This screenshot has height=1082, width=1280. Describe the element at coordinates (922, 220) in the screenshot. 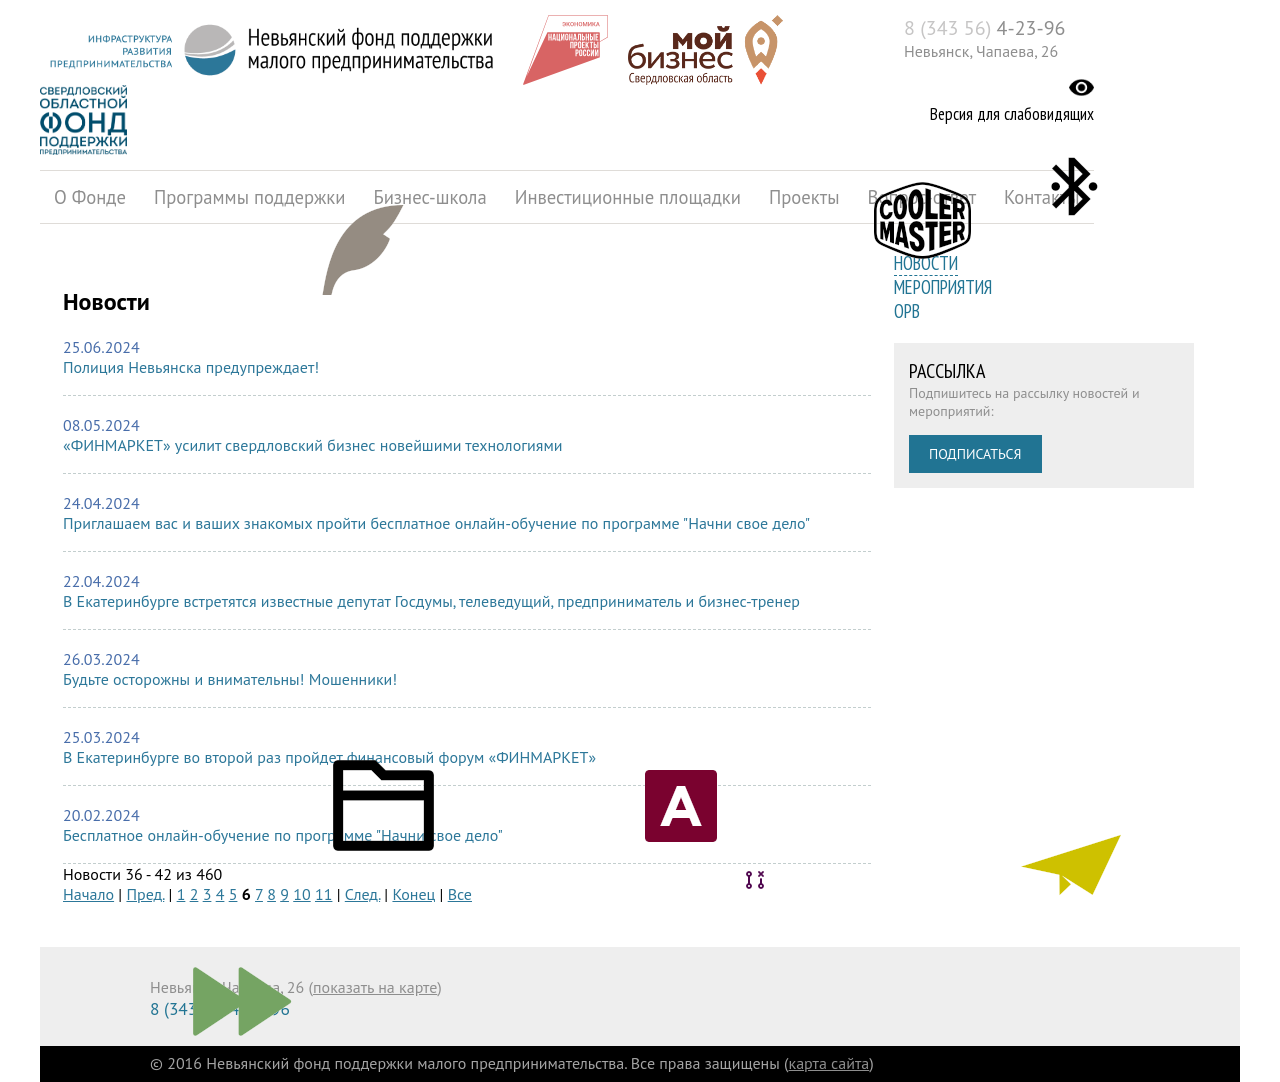

I see `Cooler Master brand logo` at that location.